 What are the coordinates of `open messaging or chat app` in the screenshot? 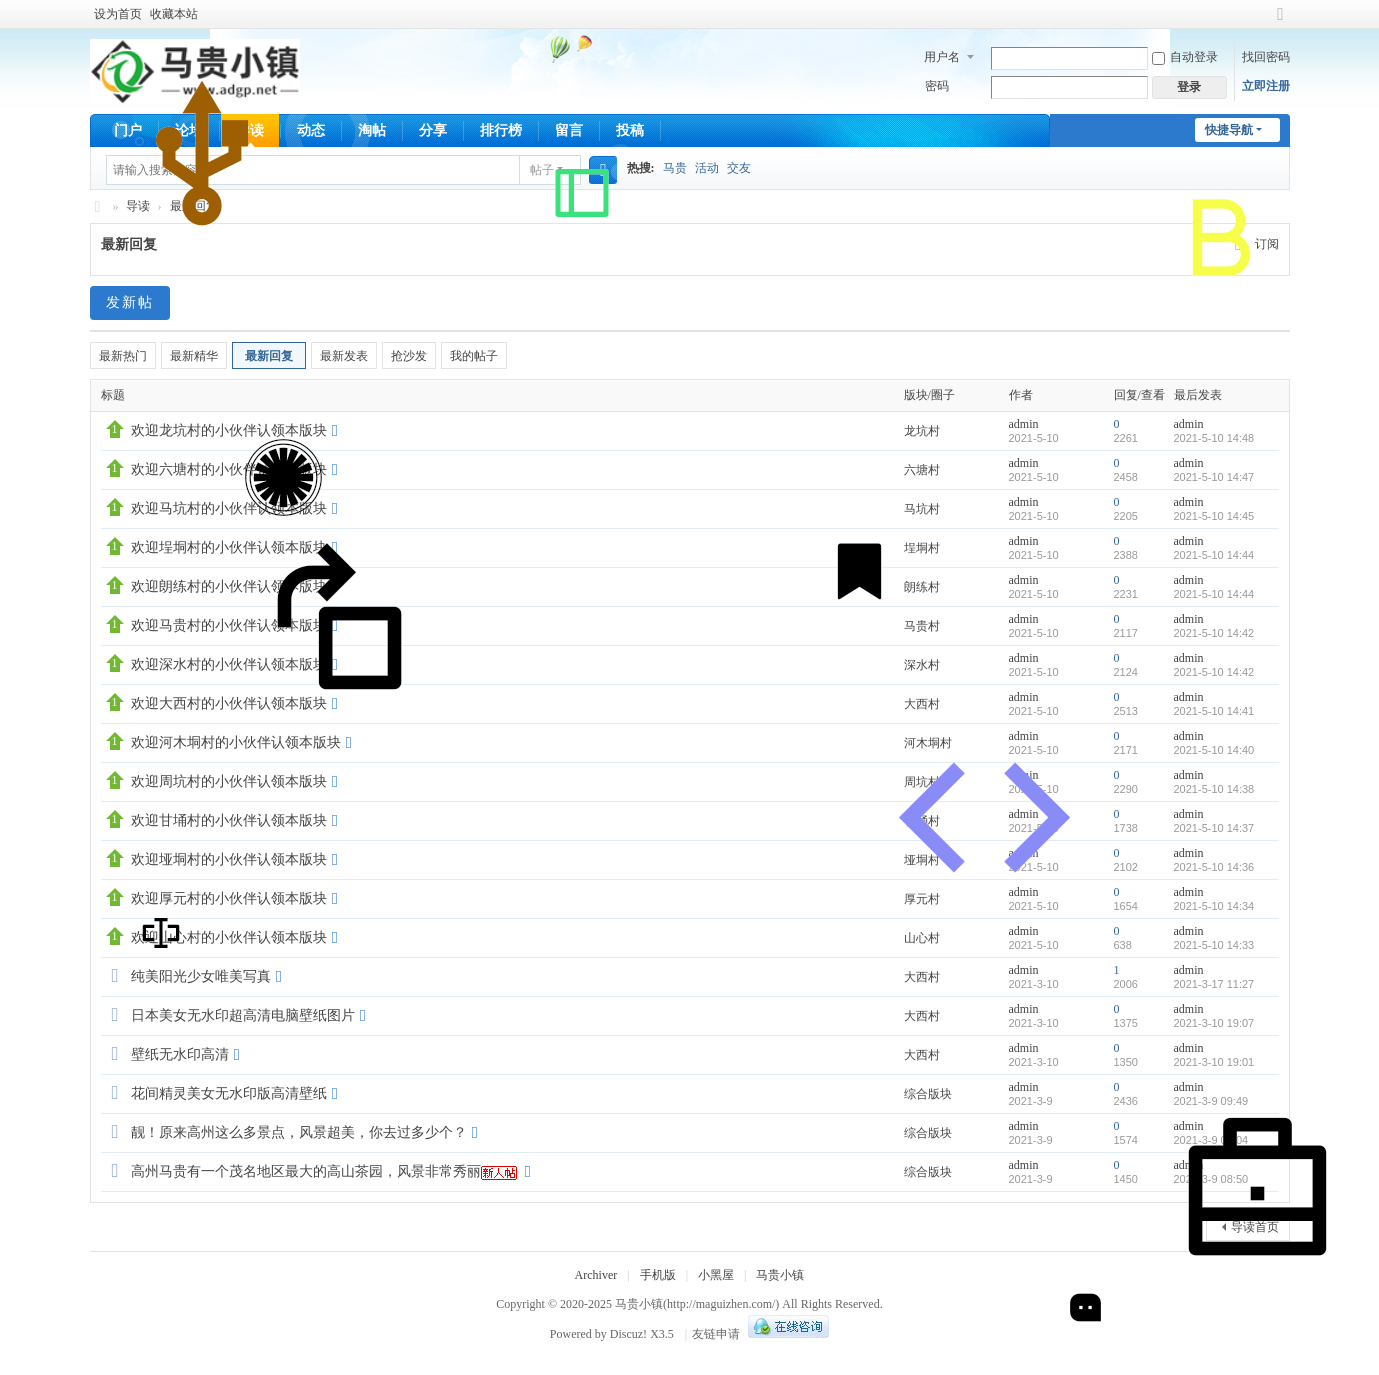 It's located at (1085, 1307).